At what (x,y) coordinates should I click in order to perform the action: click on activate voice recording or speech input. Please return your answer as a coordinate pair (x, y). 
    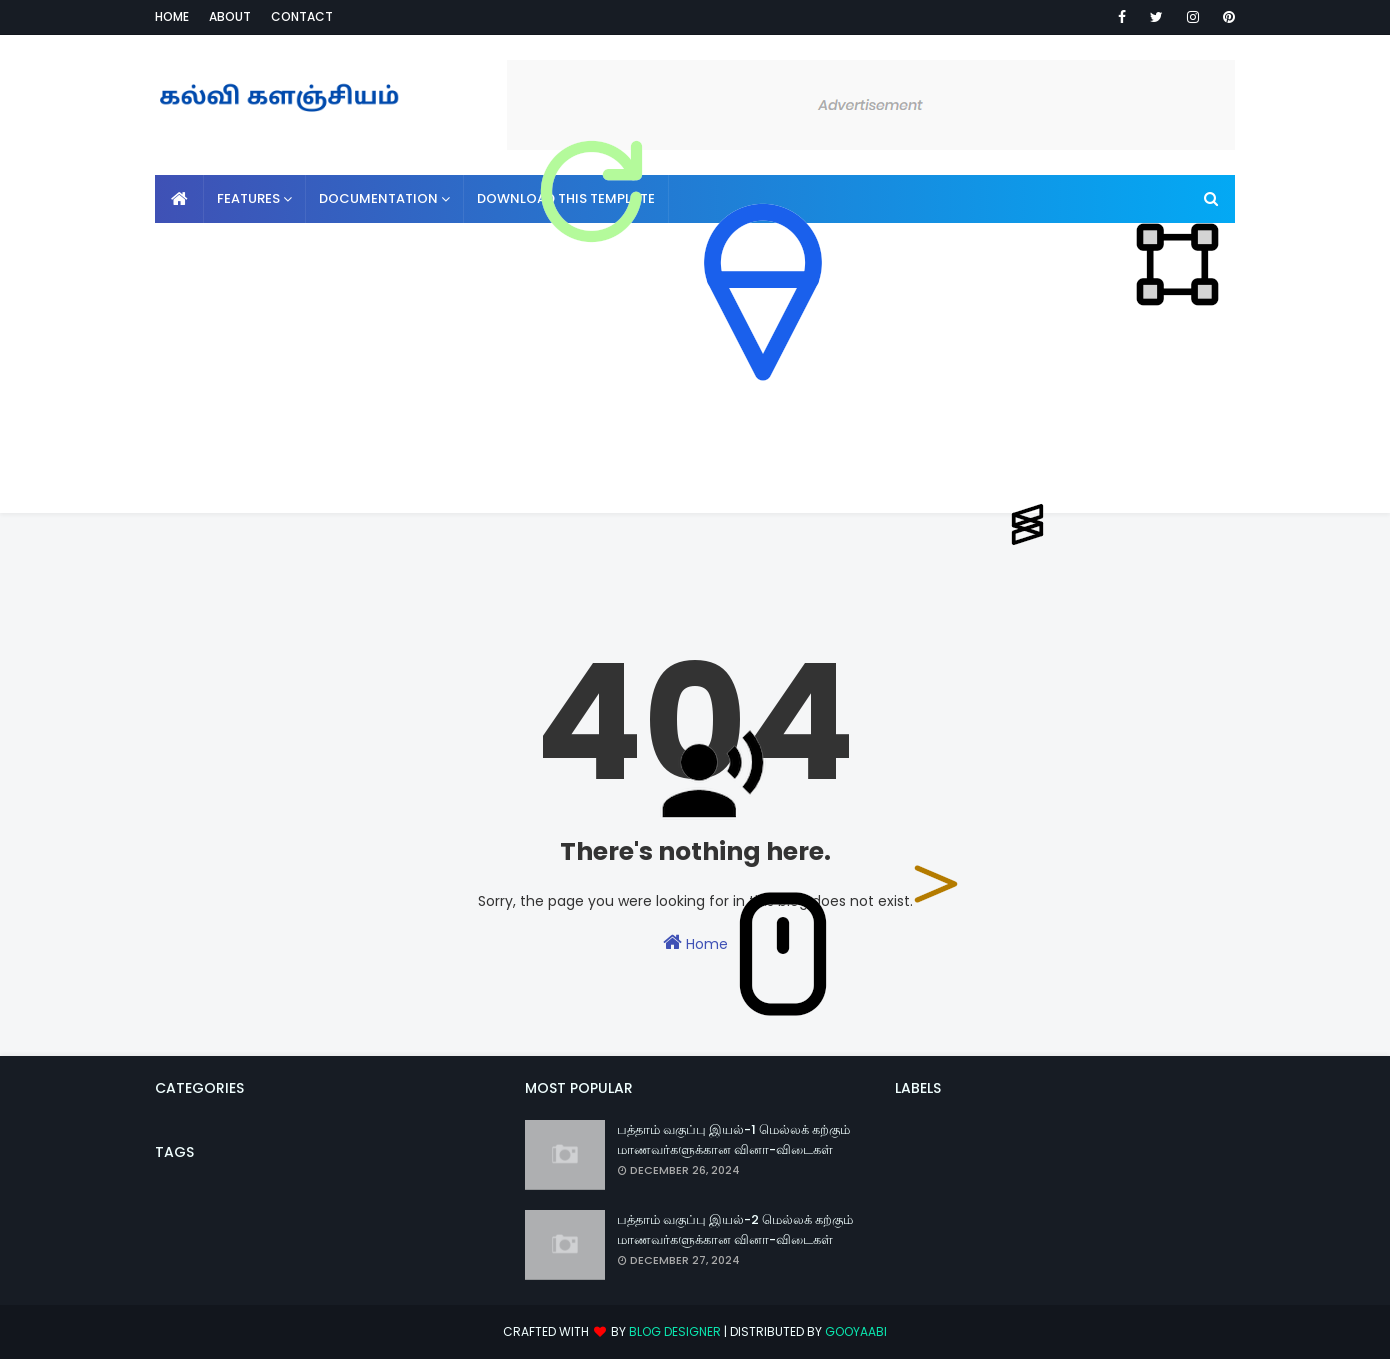
    Looking at the image, I should click on (713, 776).